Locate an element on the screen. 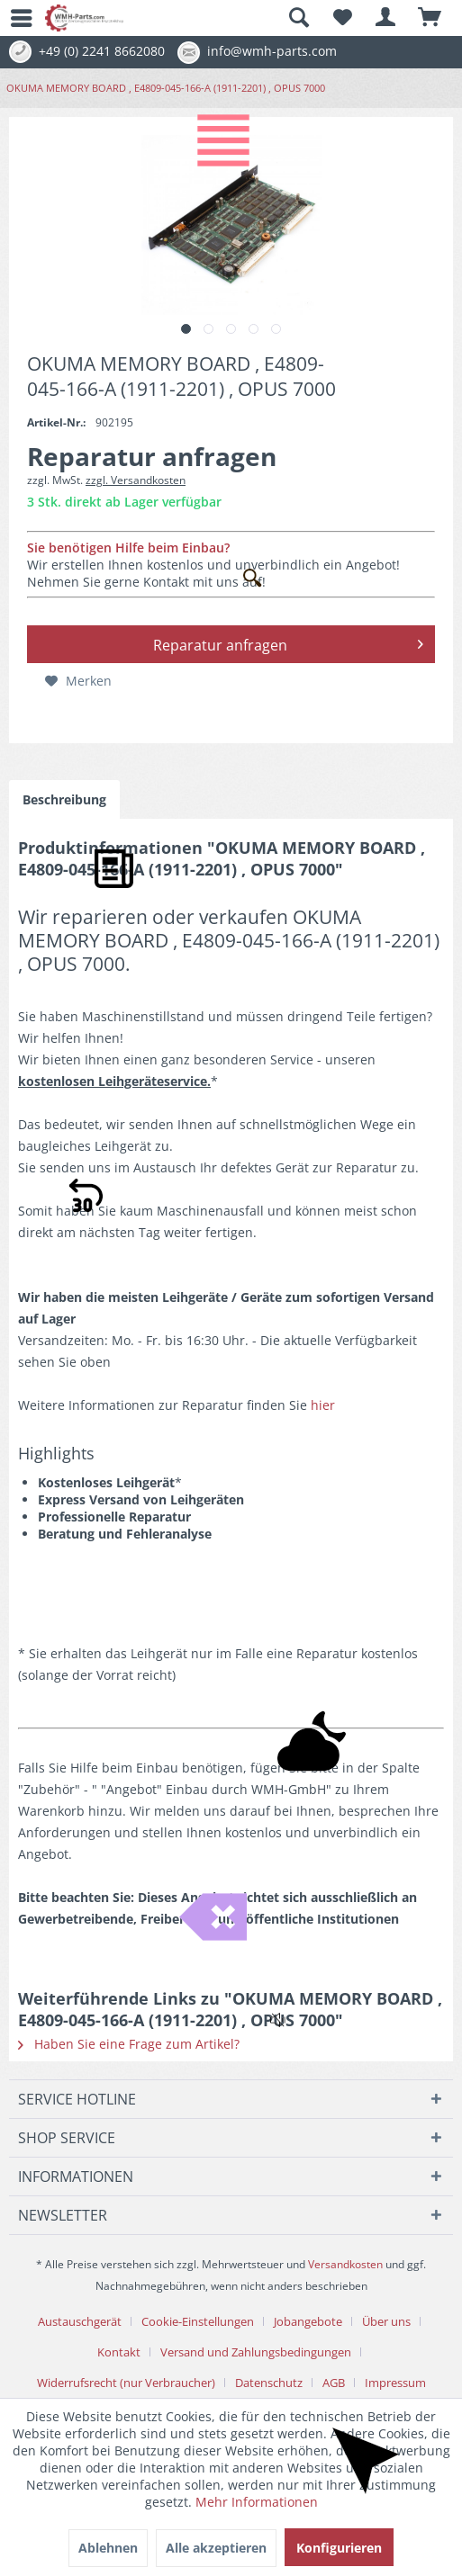 The height and width of the screenshot is (2576, 462). view news articles is located at coordinates (113, 868).